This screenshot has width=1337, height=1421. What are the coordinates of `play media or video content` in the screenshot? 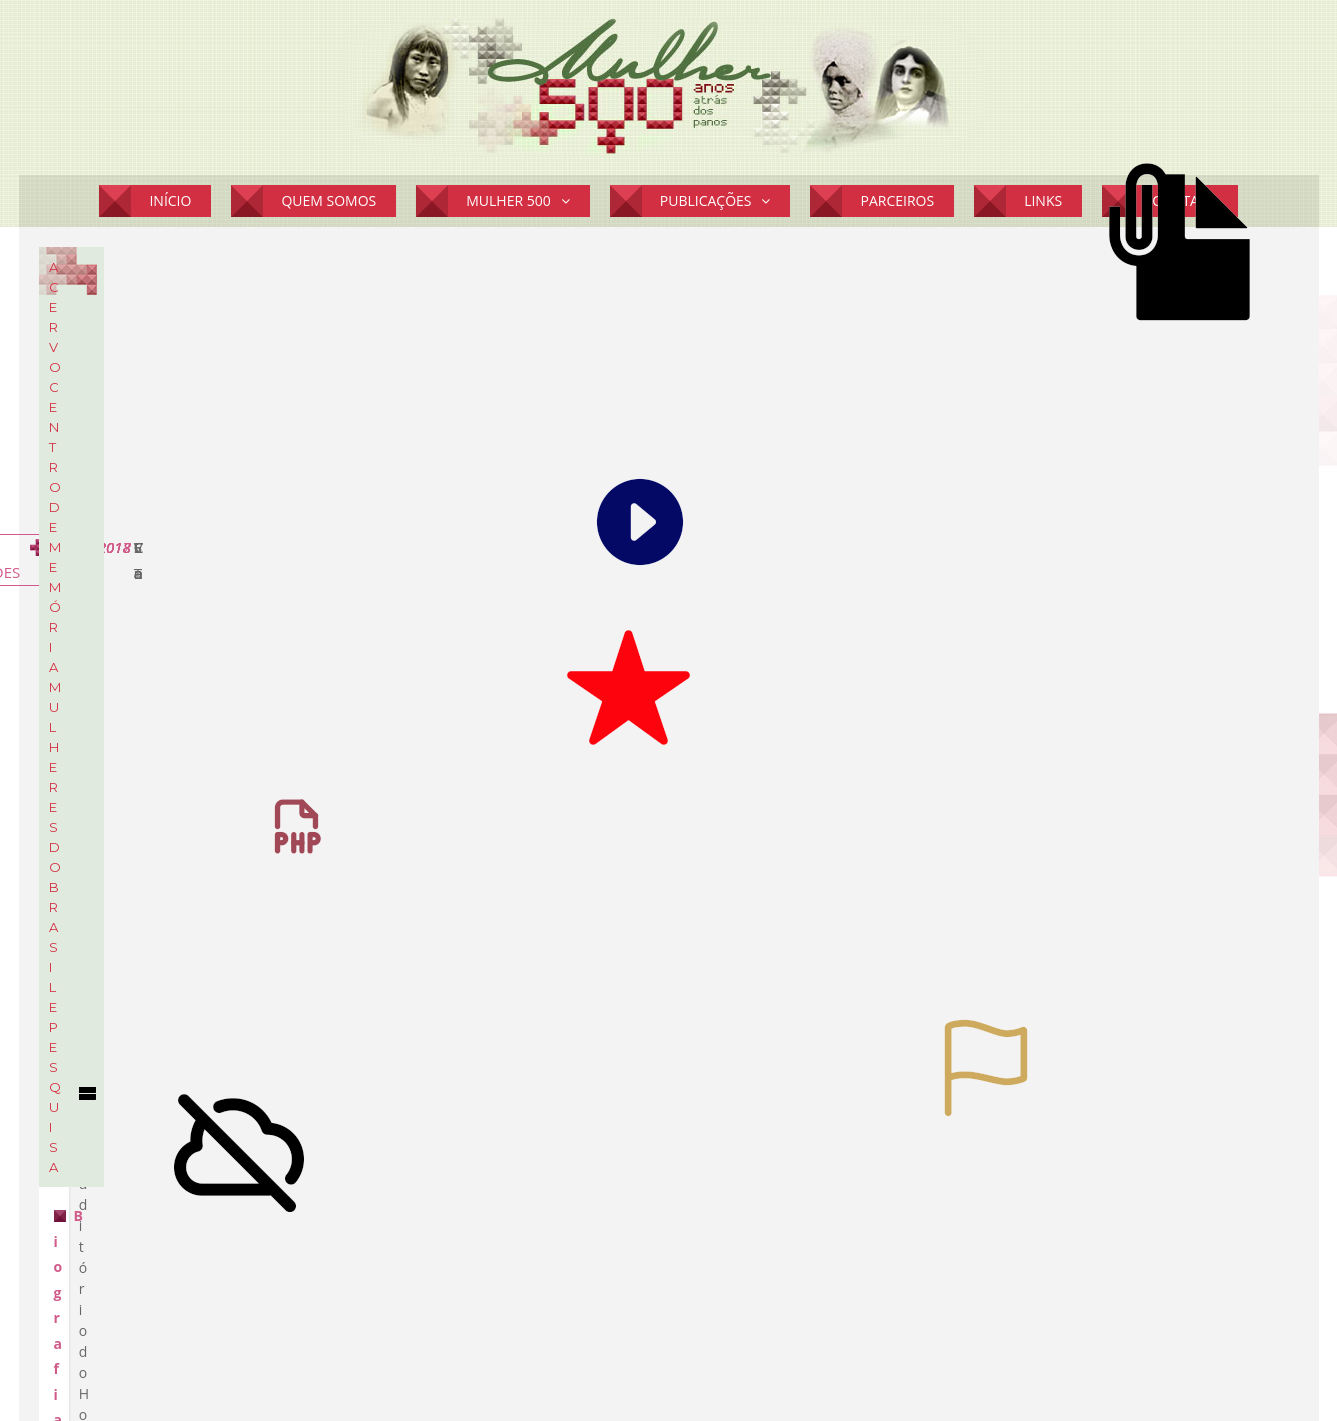 It's located at (640, 522).